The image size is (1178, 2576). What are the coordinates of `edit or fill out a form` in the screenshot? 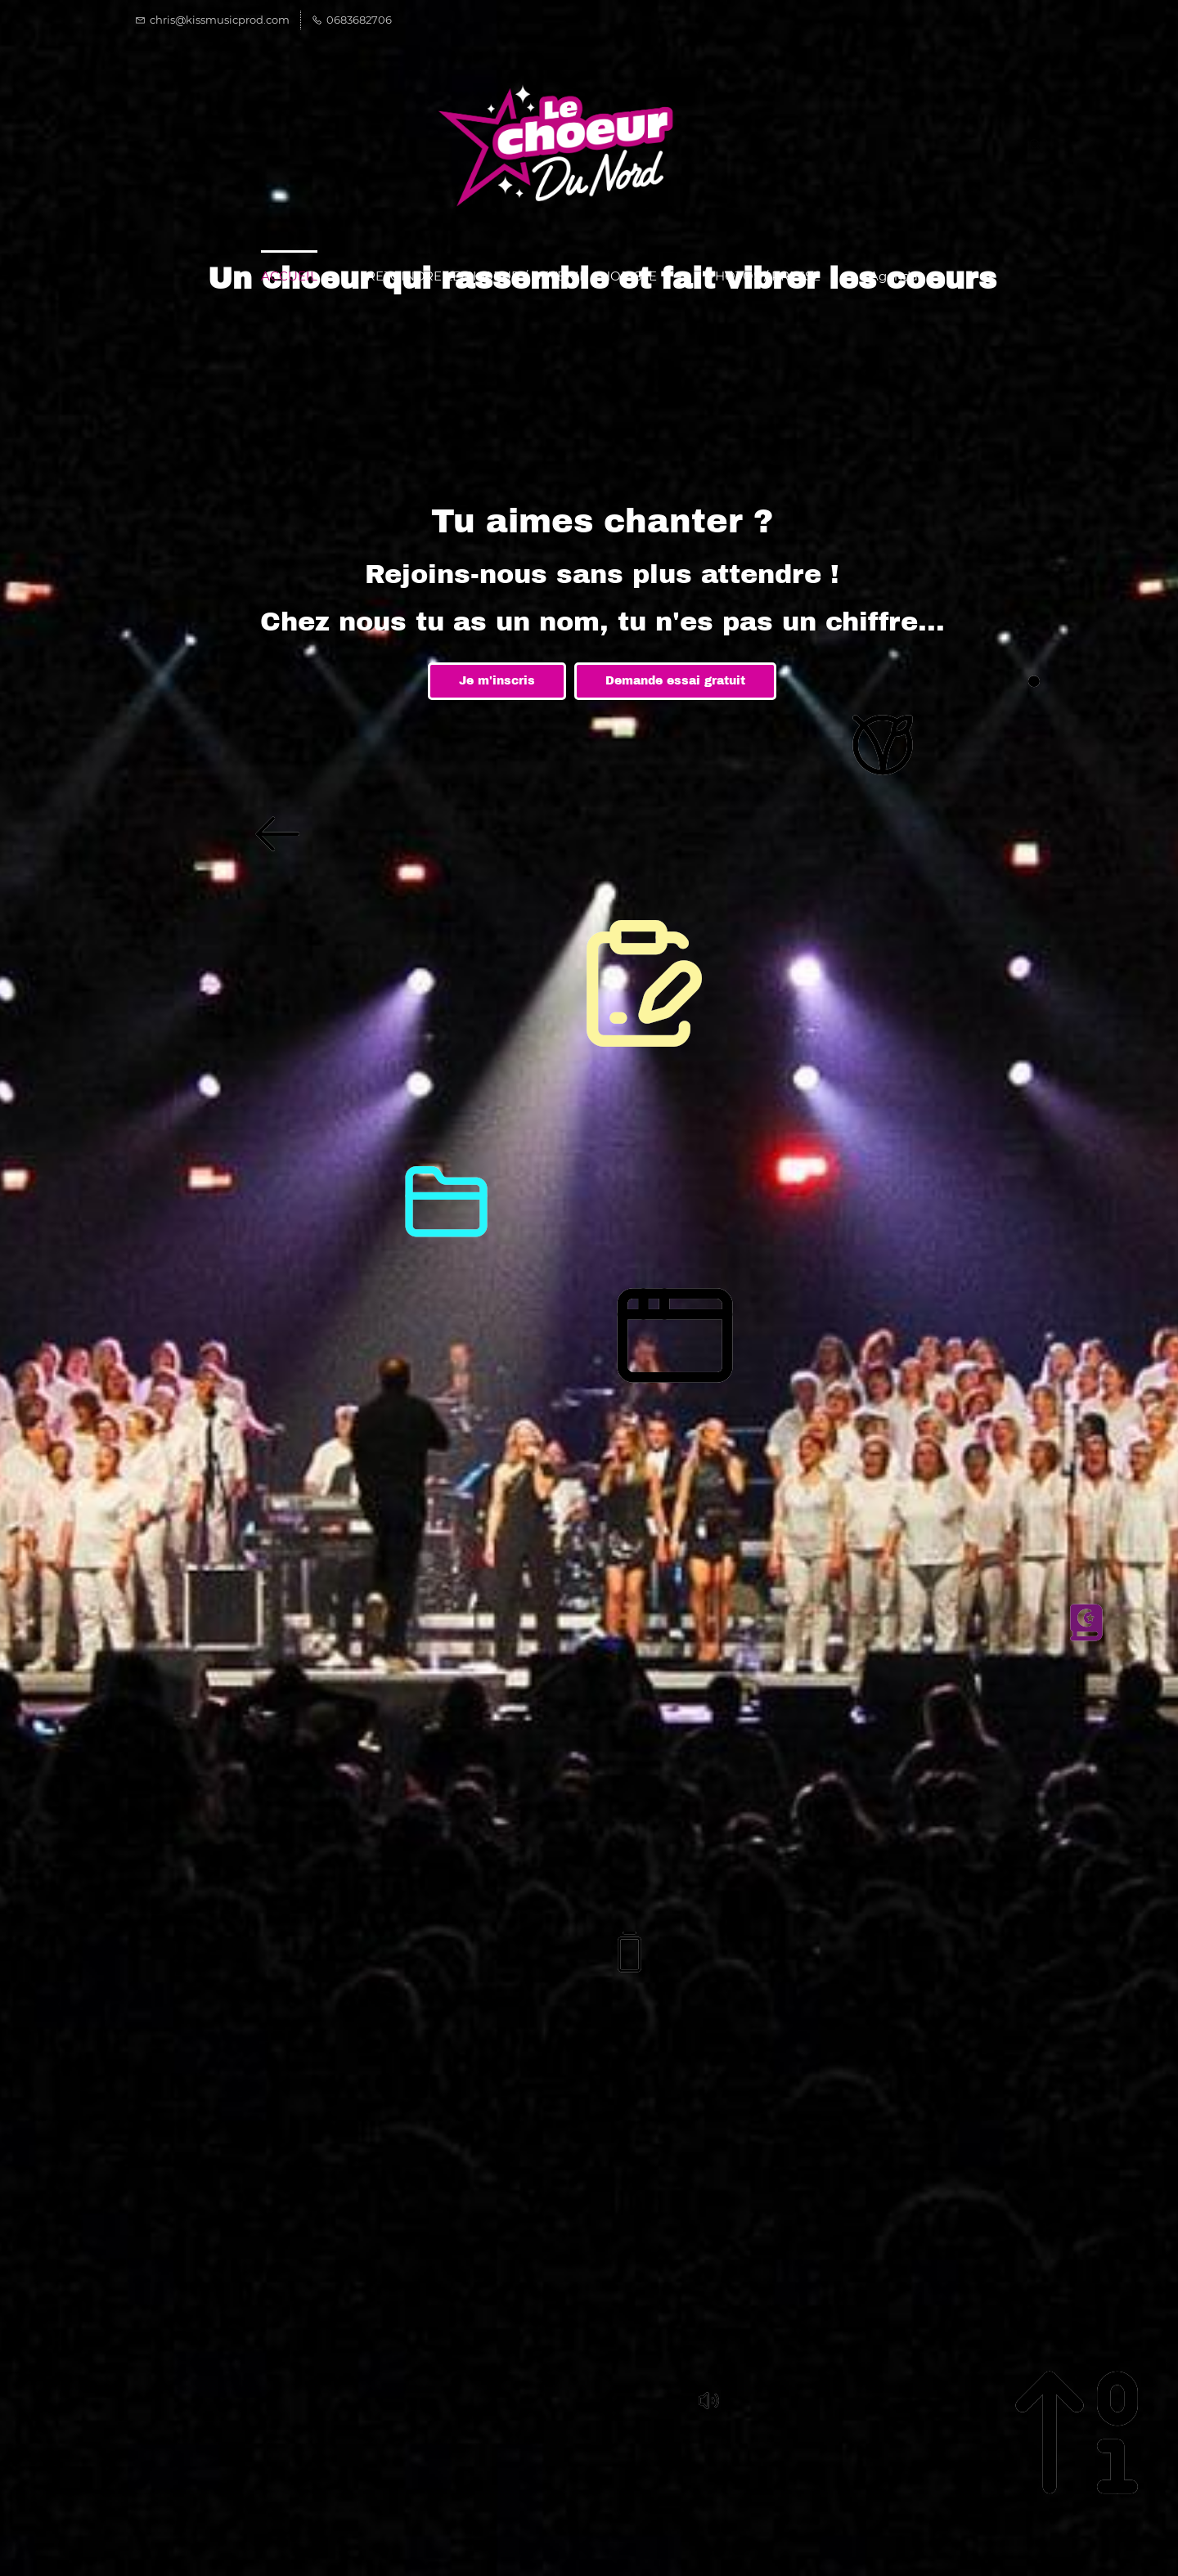 It's located at (638, 983).